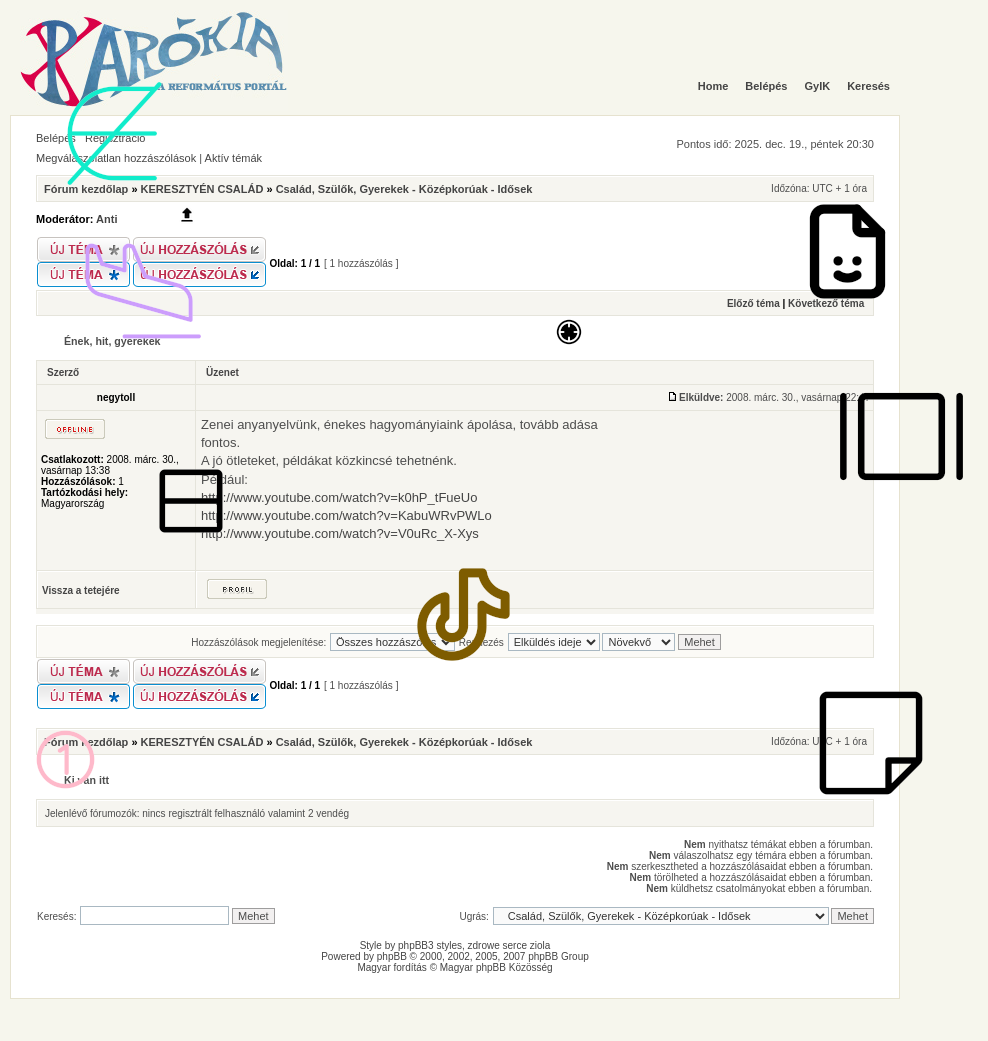  I want to click on indicates flight arrival or landing status, so click(137, 291).